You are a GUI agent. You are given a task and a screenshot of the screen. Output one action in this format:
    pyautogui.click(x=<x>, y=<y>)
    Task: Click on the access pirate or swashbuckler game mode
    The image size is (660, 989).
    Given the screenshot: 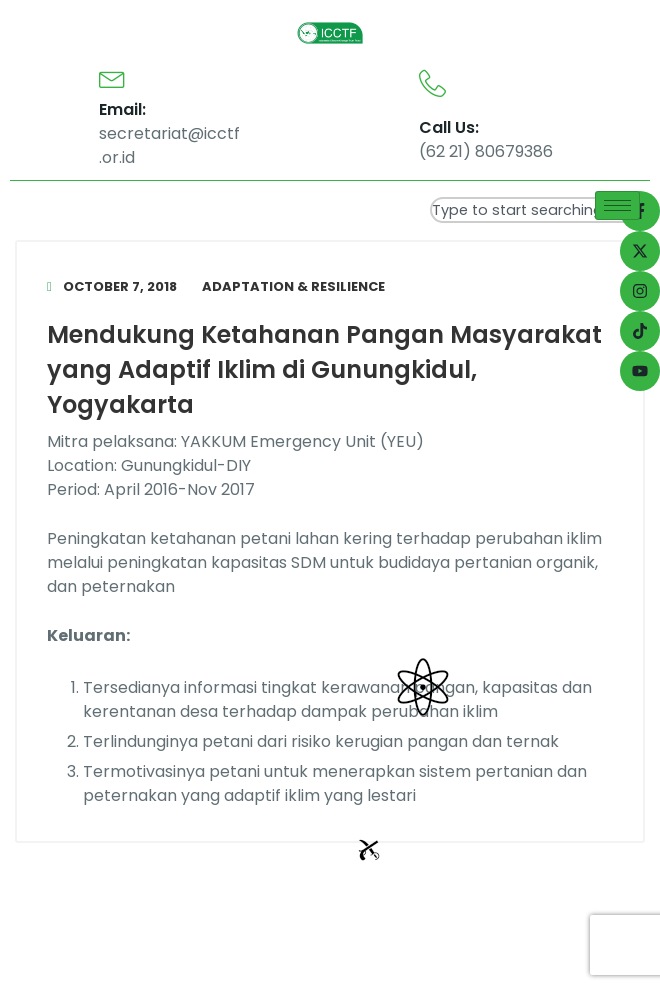 What is the action you would take?
    pyautogui.click(x=369, y=850)
    